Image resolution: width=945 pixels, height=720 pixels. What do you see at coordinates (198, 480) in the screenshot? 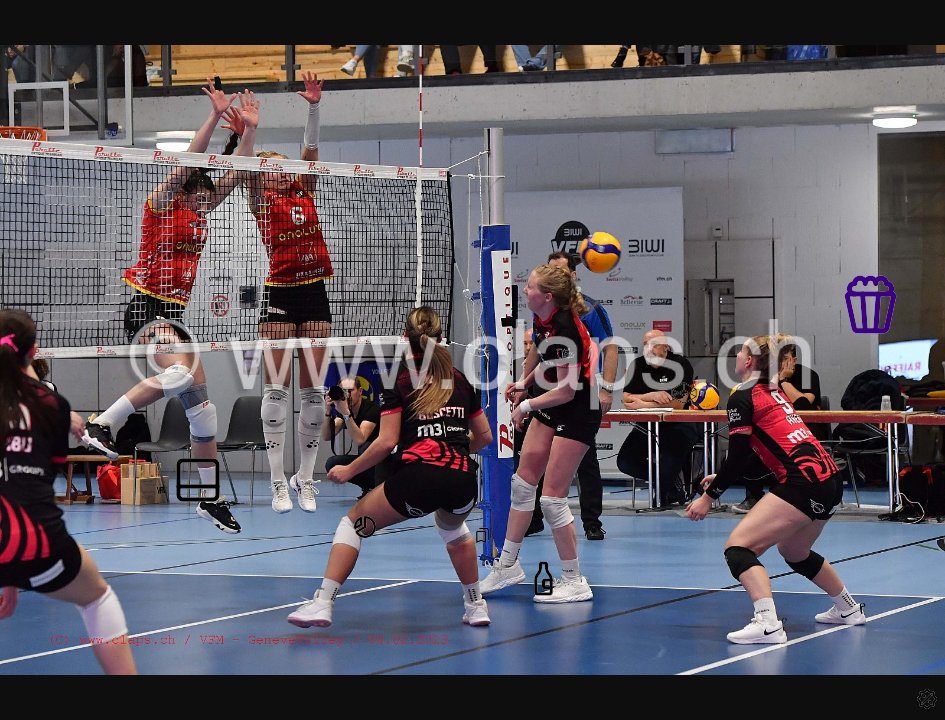
I see `toggle bottom panel visibility` at bounding box center [198, 480].